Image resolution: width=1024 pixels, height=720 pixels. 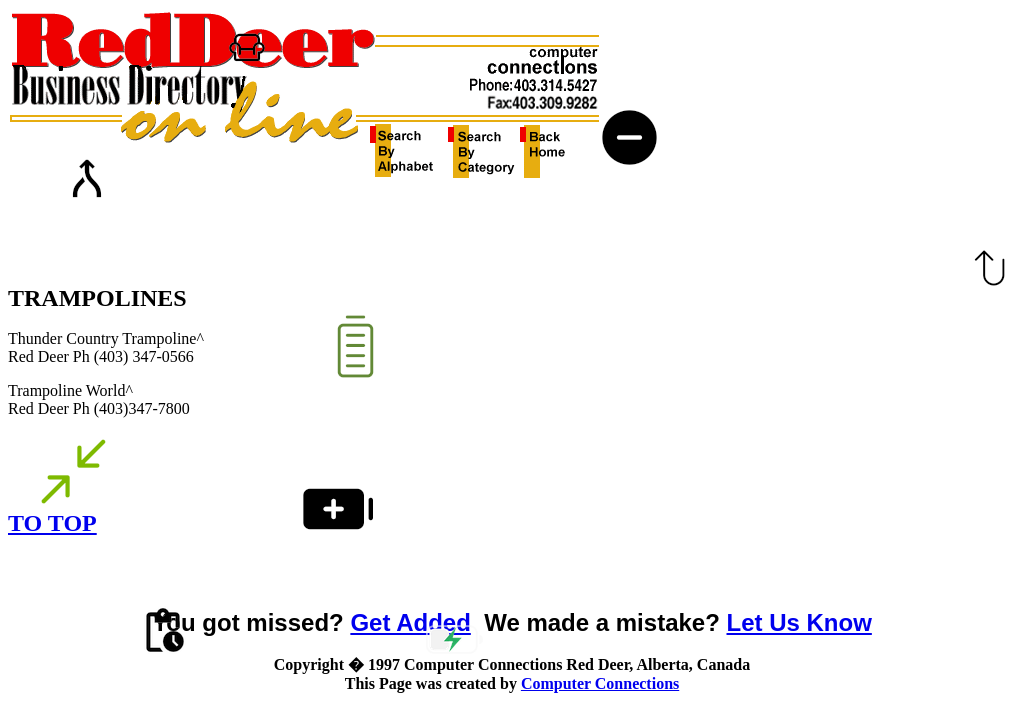 What do you see at coordinates (454, 639) in the screenshot?
I see `battery at 40% and currently charging` at bounding box center [454, 639].